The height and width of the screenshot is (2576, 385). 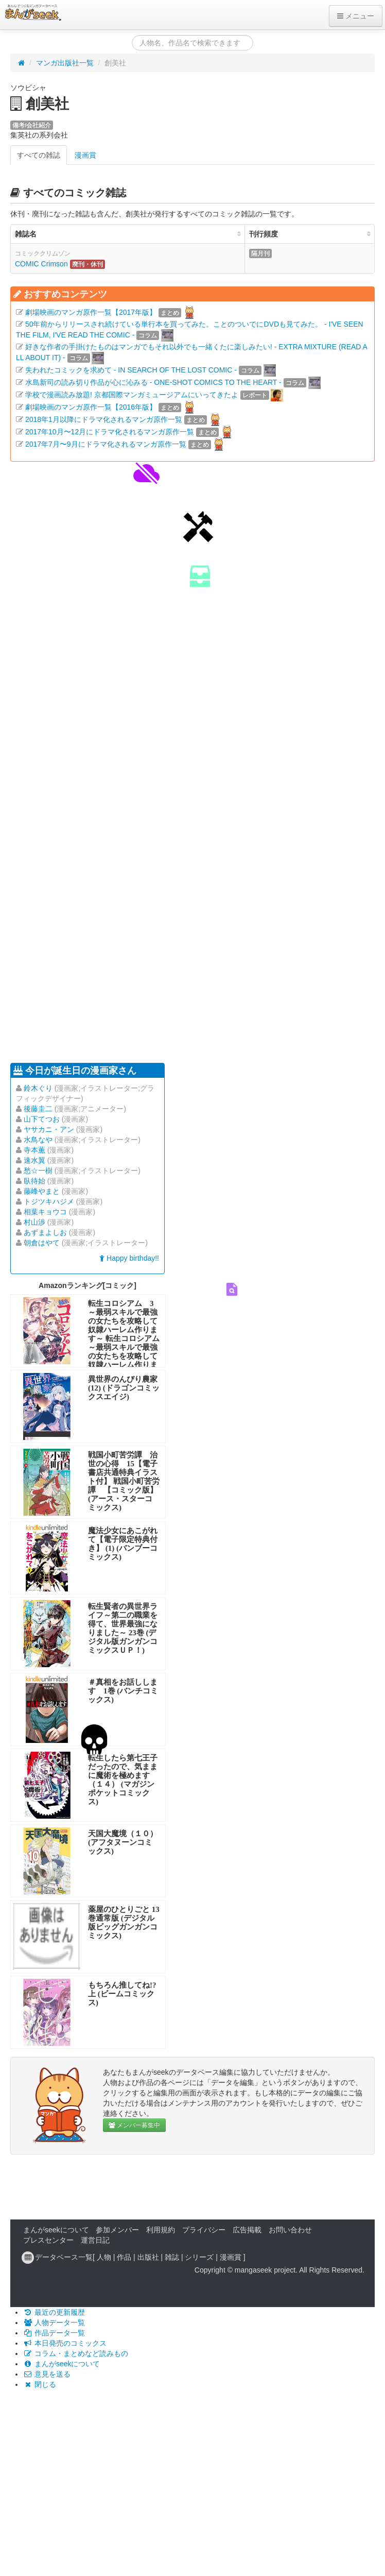 What do you see at coordinates (232, 1289) in the screenshot?
I see `search within a document` at bounding box center [232, 1289].